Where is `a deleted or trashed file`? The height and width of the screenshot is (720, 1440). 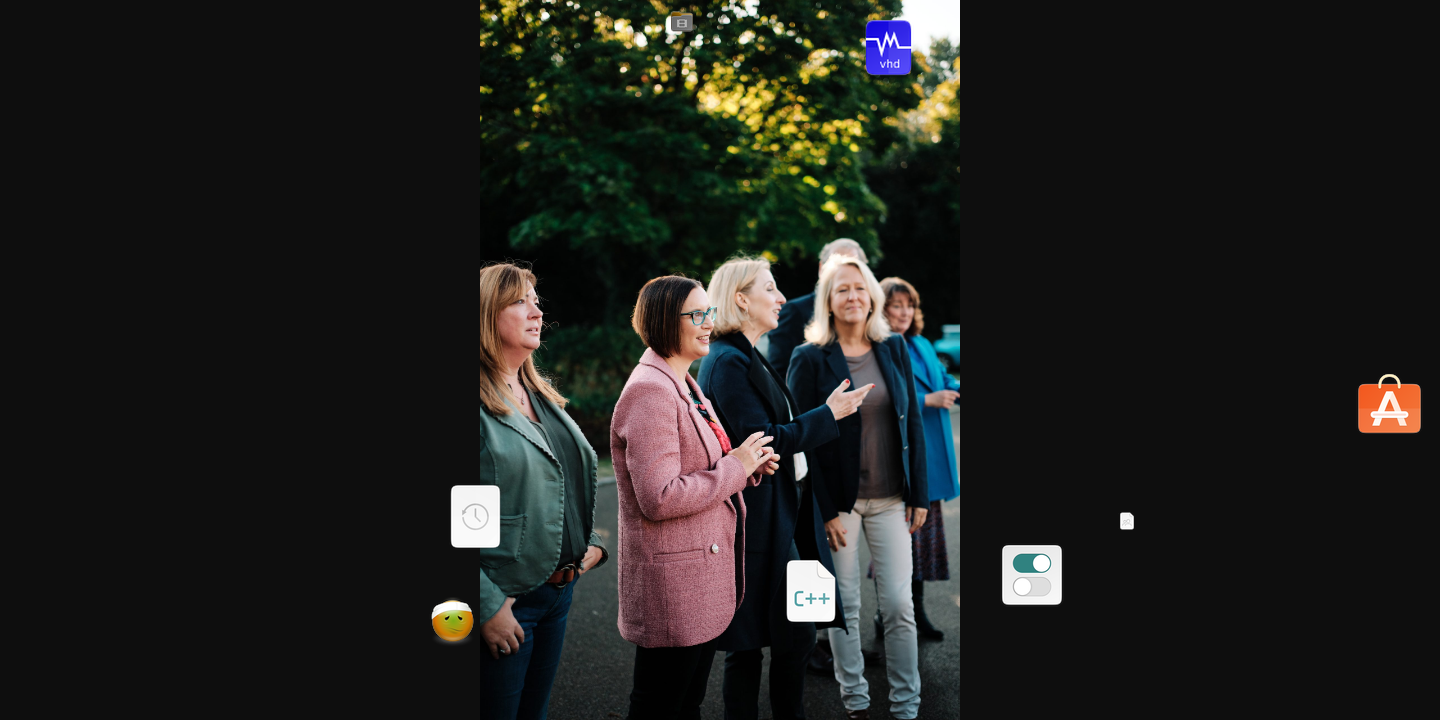 a deleted or trashed file is located at coordinates (475, 516).